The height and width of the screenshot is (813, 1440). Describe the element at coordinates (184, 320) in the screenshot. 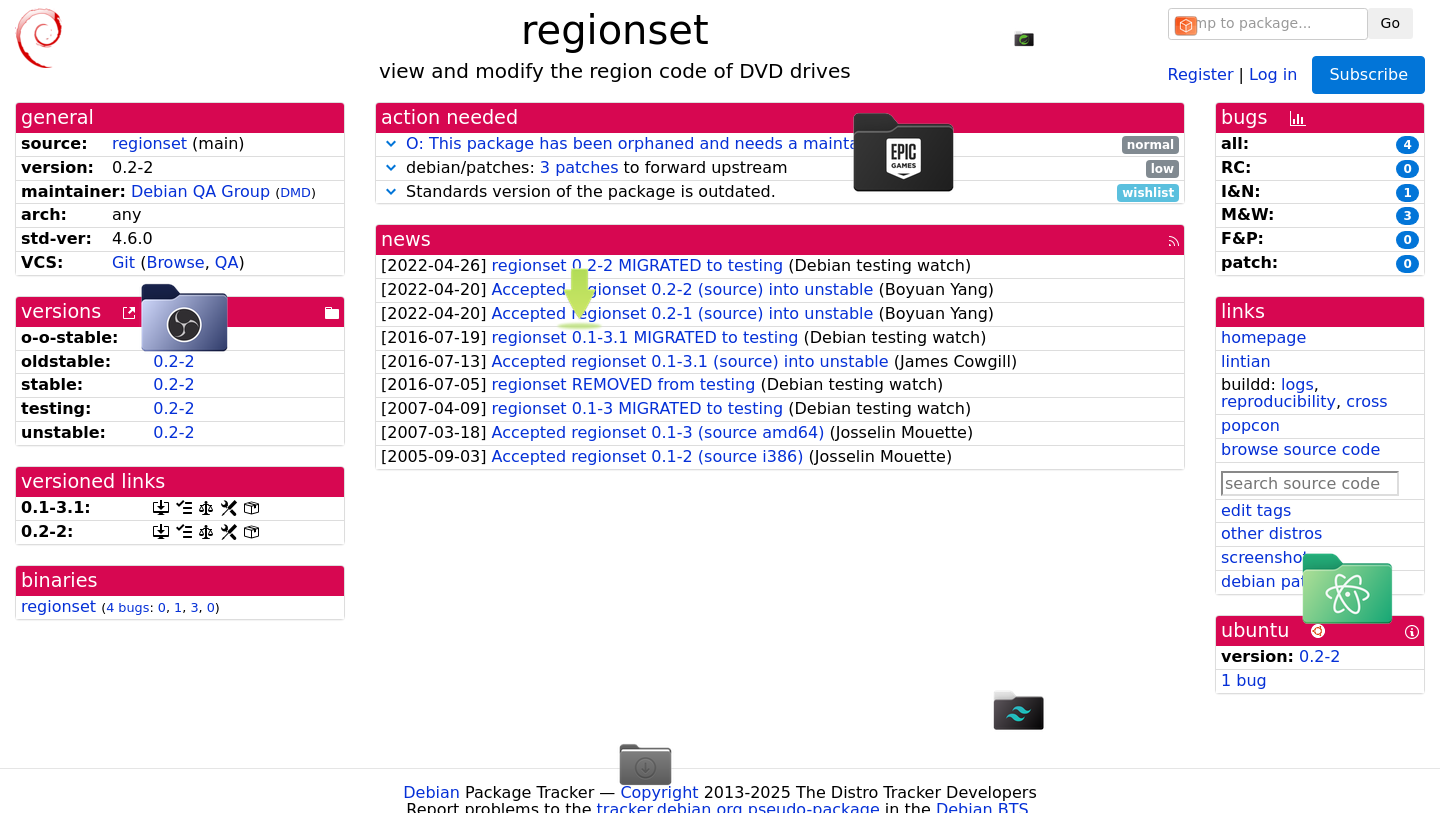

I see `open OBS Studio project files folder` at that location.